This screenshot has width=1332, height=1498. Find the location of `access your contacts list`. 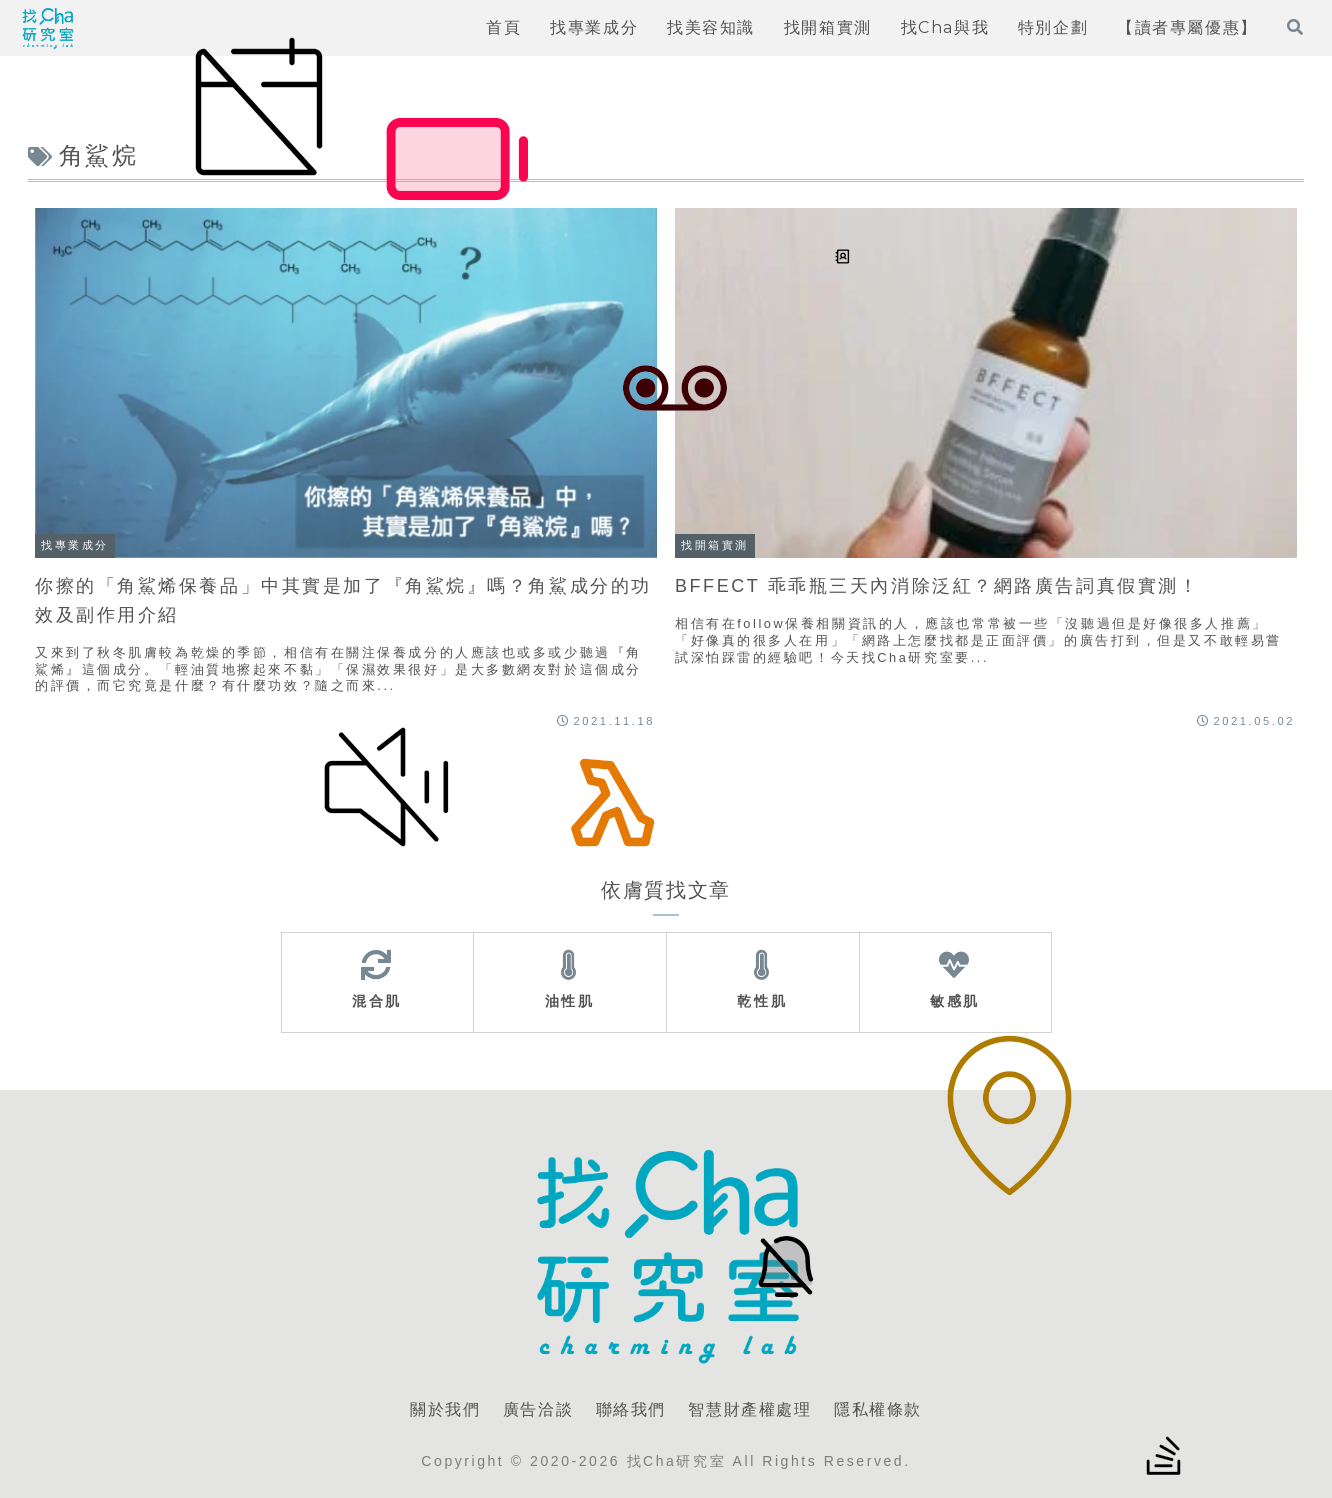

access your contacts list is located at coordinates (842, 256).